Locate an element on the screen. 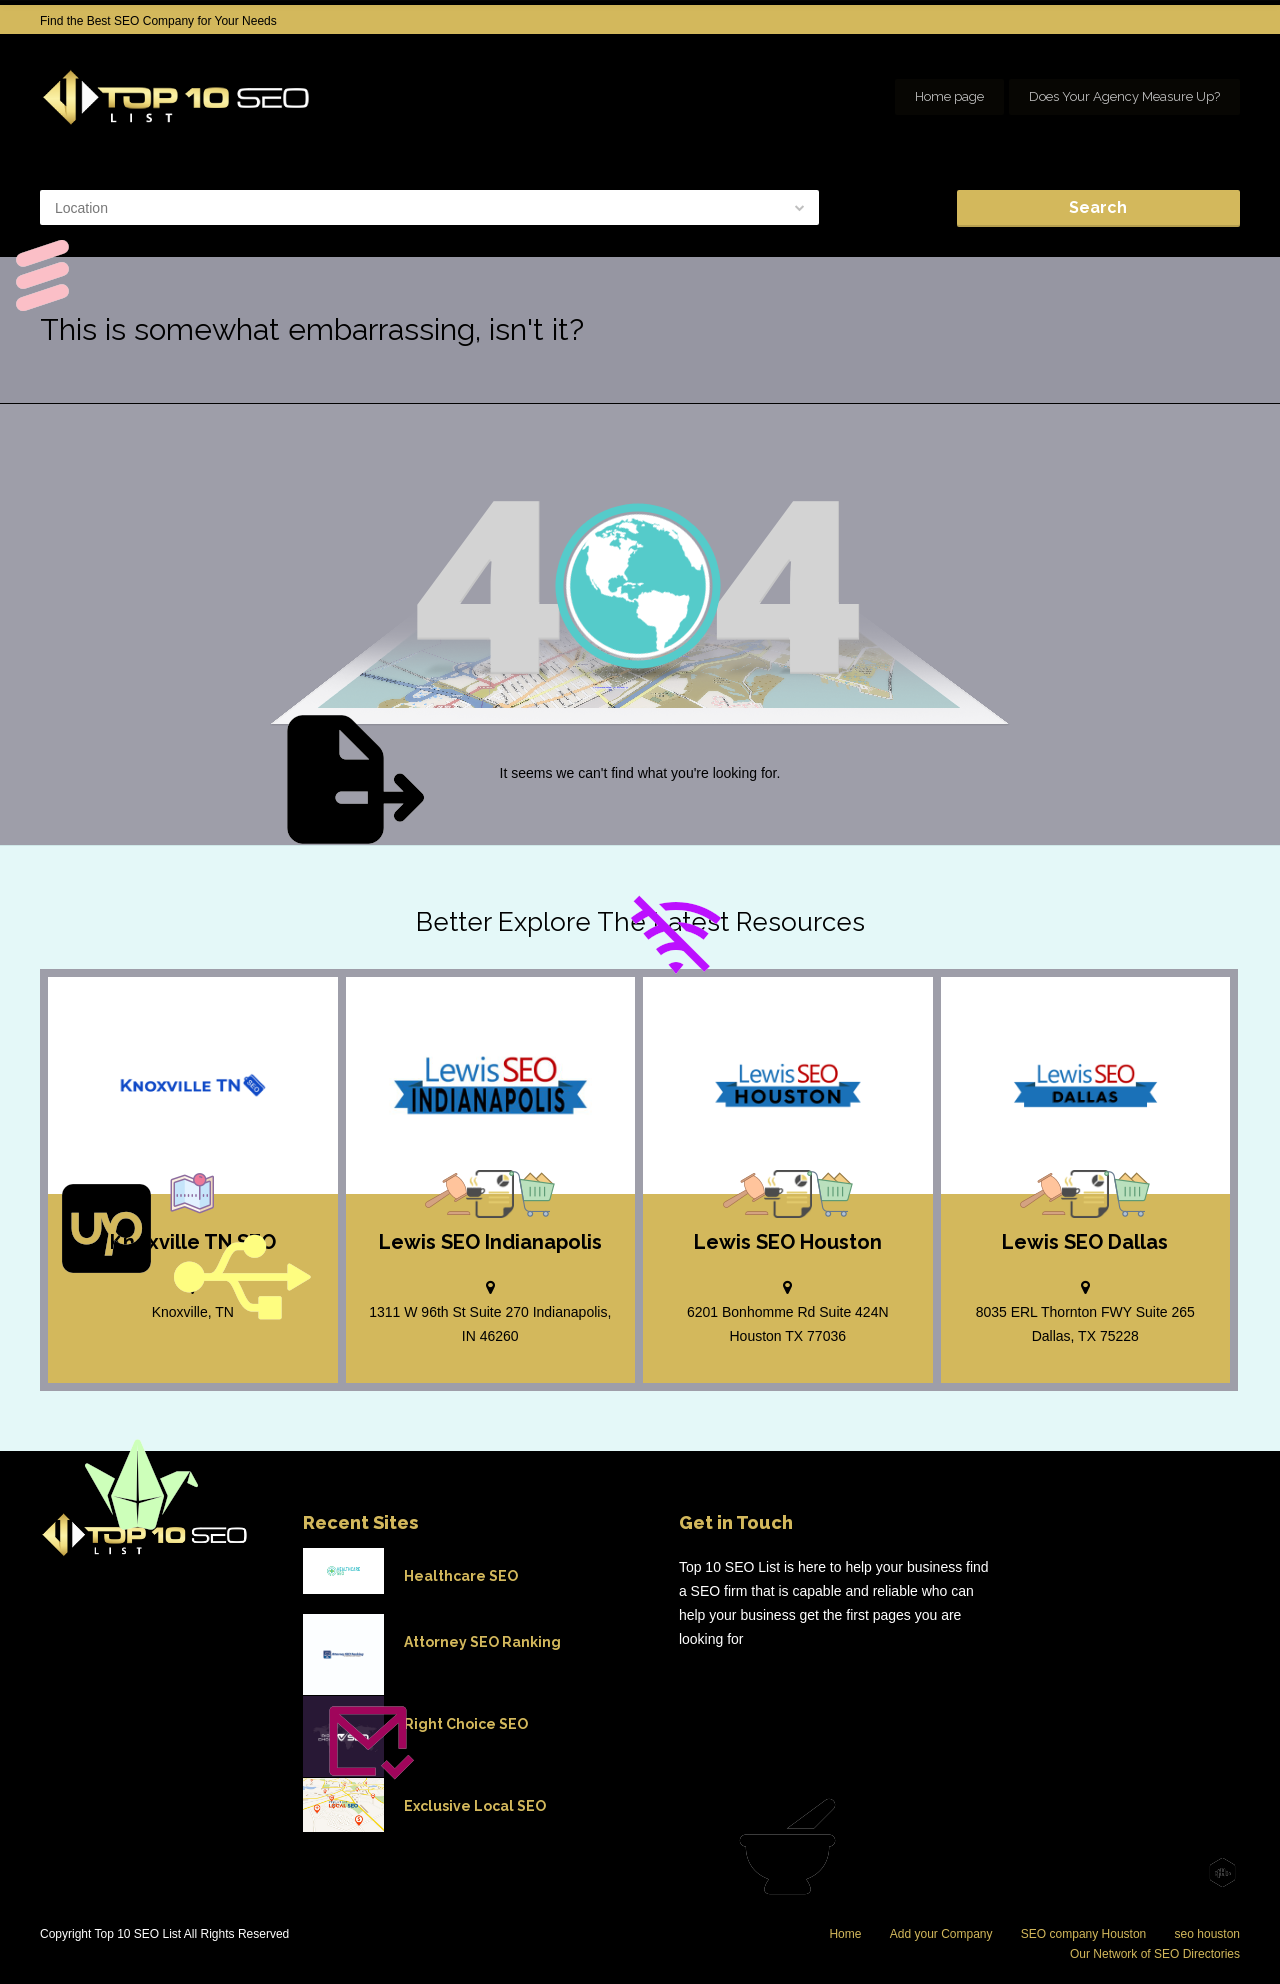 The width and height of the screenshot is (1280, 1984). indicates USB connection available is located at coordinates (243, 1277).